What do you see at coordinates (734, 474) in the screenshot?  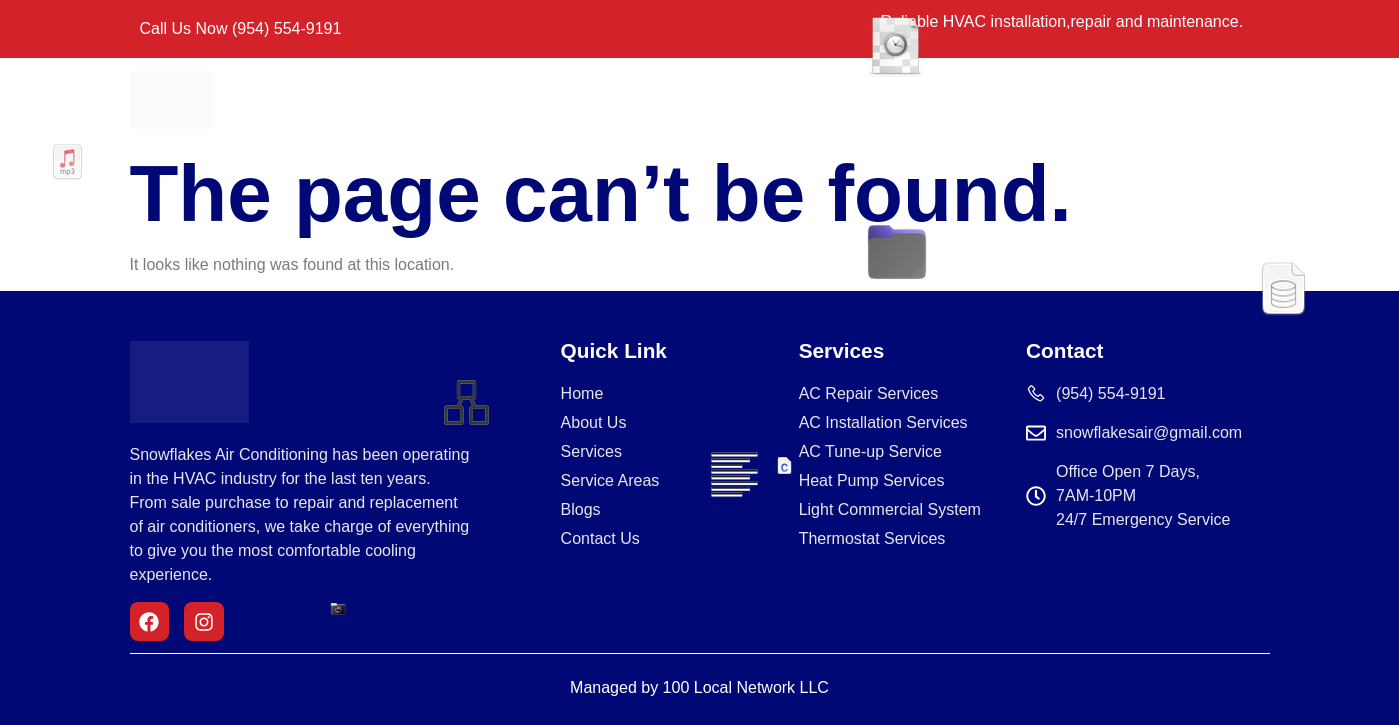 I see `align text to the left margin` at bounding box center [734, 474].